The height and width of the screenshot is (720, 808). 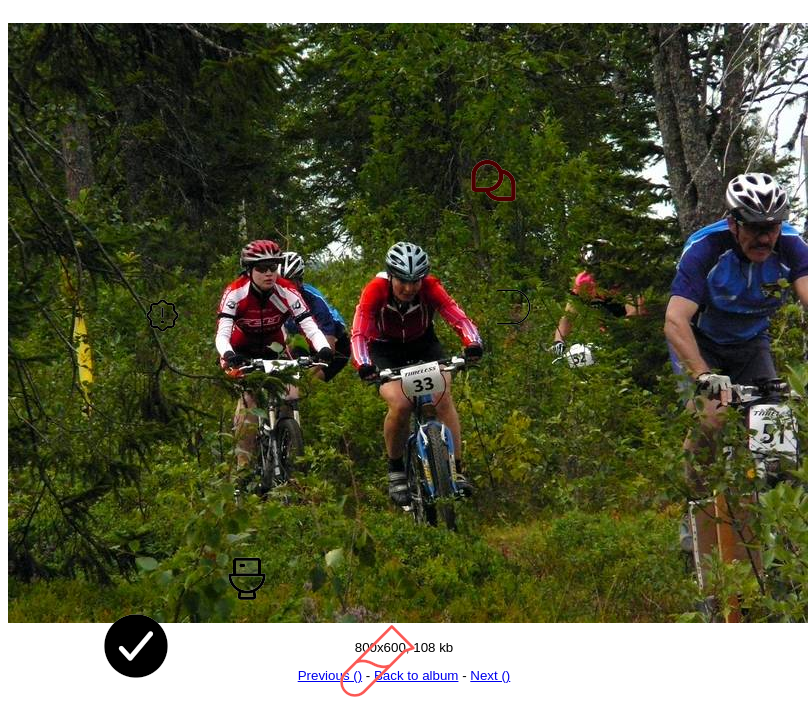 I want to click on open chat or messaging, so click(x=493, y=180).